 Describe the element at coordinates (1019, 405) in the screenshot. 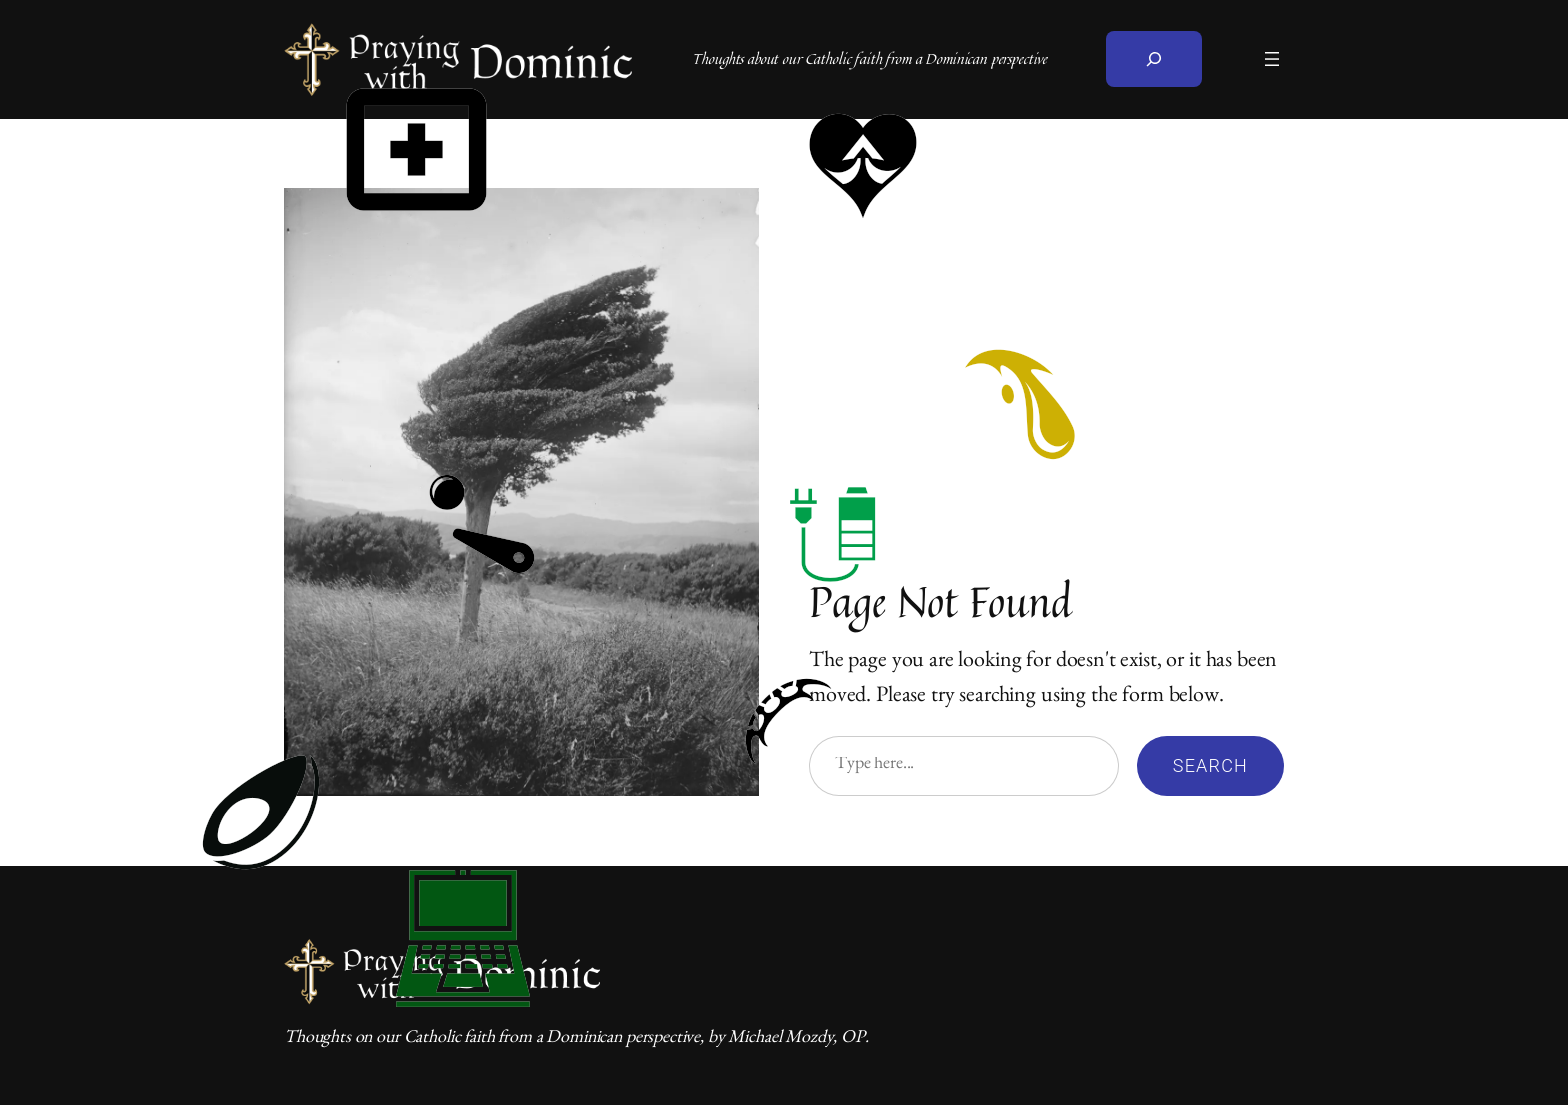

I see `indicates a slime or liquid-based ability in a game` at that location.